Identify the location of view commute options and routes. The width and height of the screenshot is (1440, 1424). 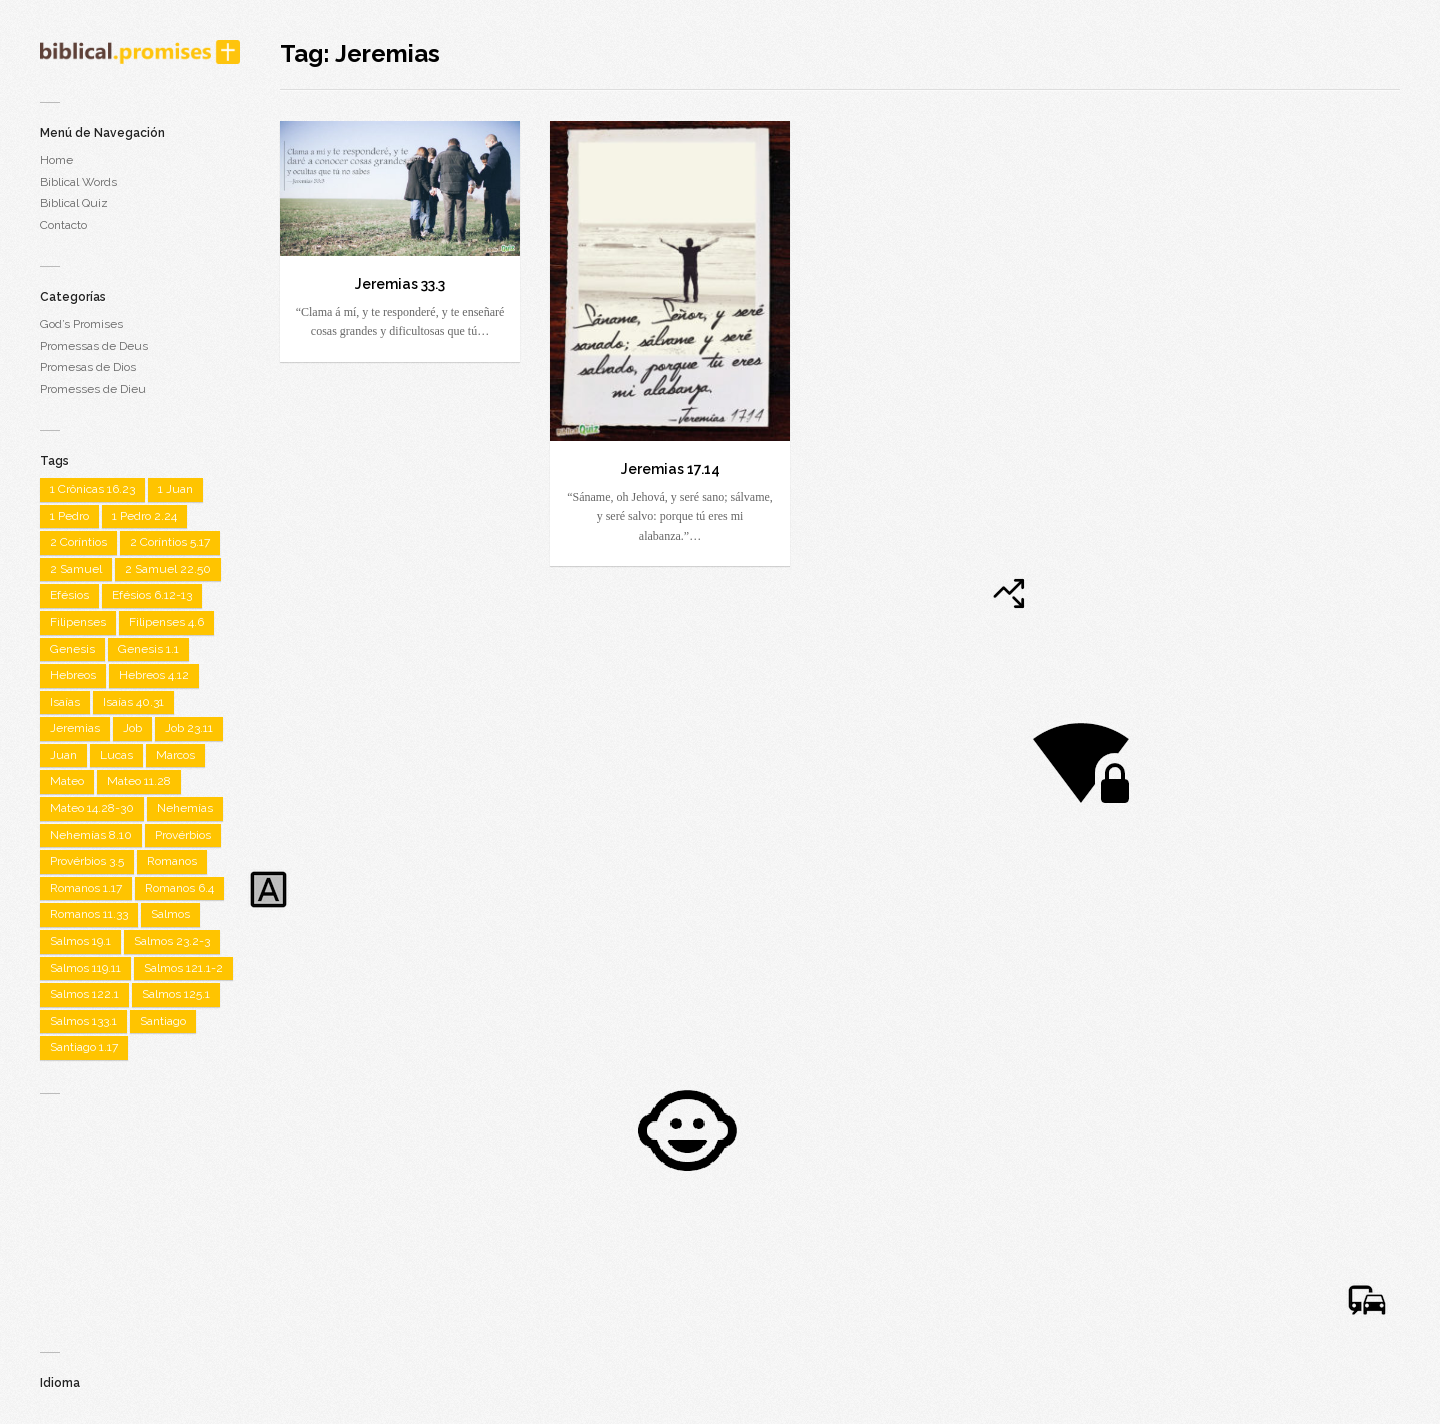
(1367, 1300).